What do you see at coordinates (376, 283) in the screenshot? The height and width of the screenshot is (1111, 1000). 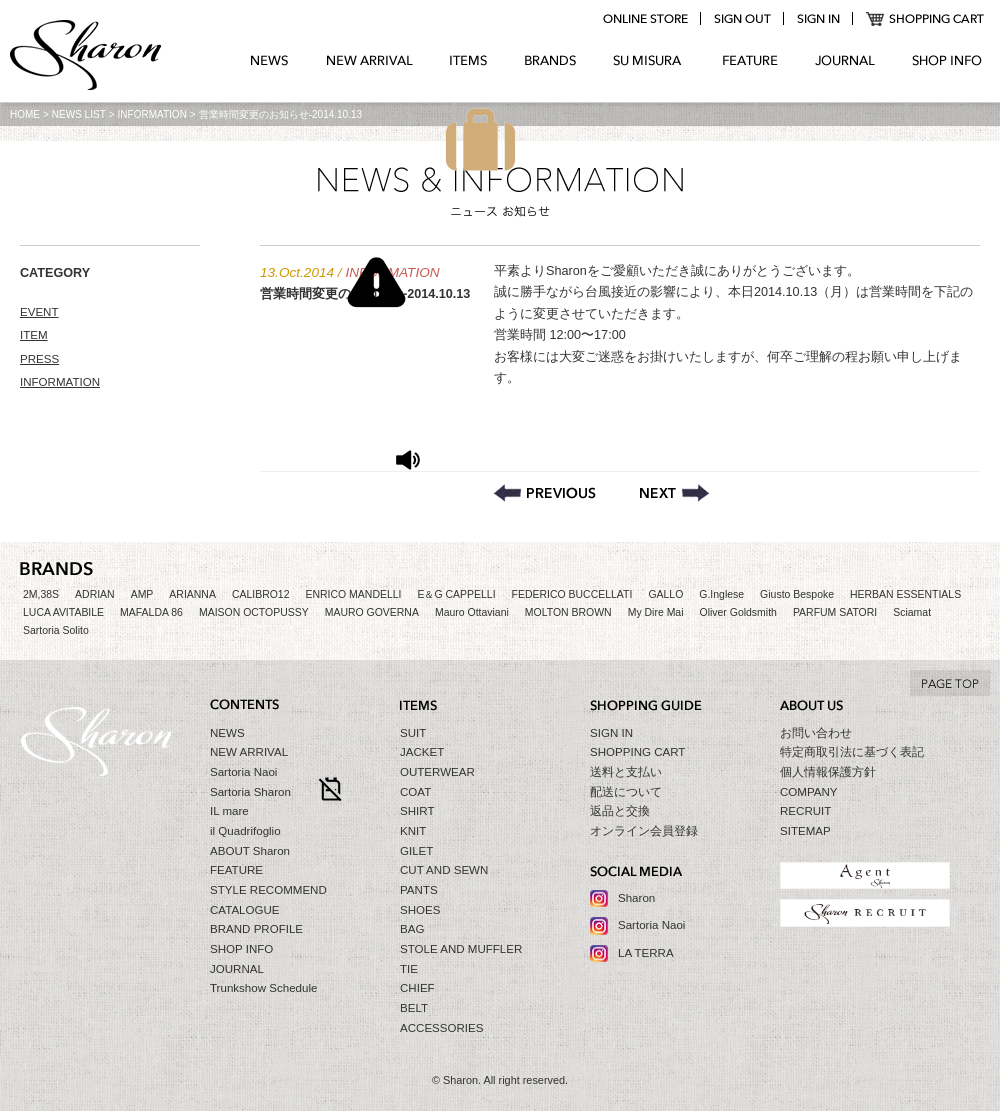 I see `indicates a warning or caution state` at bounding box center [376, 283].